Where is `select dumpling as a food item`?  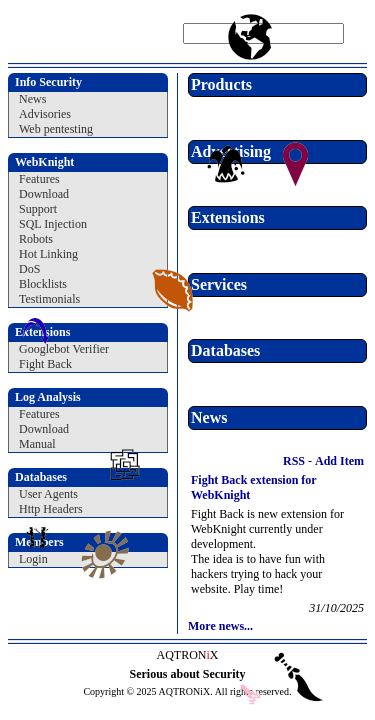 select dumpling as a food item is located at coordinates (172, 290).